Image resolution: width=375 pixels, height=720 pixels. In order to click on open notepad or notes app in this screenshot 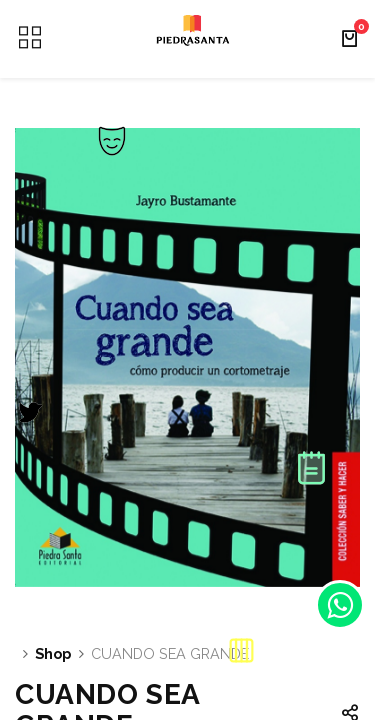, I will do `click(311, 468)`.